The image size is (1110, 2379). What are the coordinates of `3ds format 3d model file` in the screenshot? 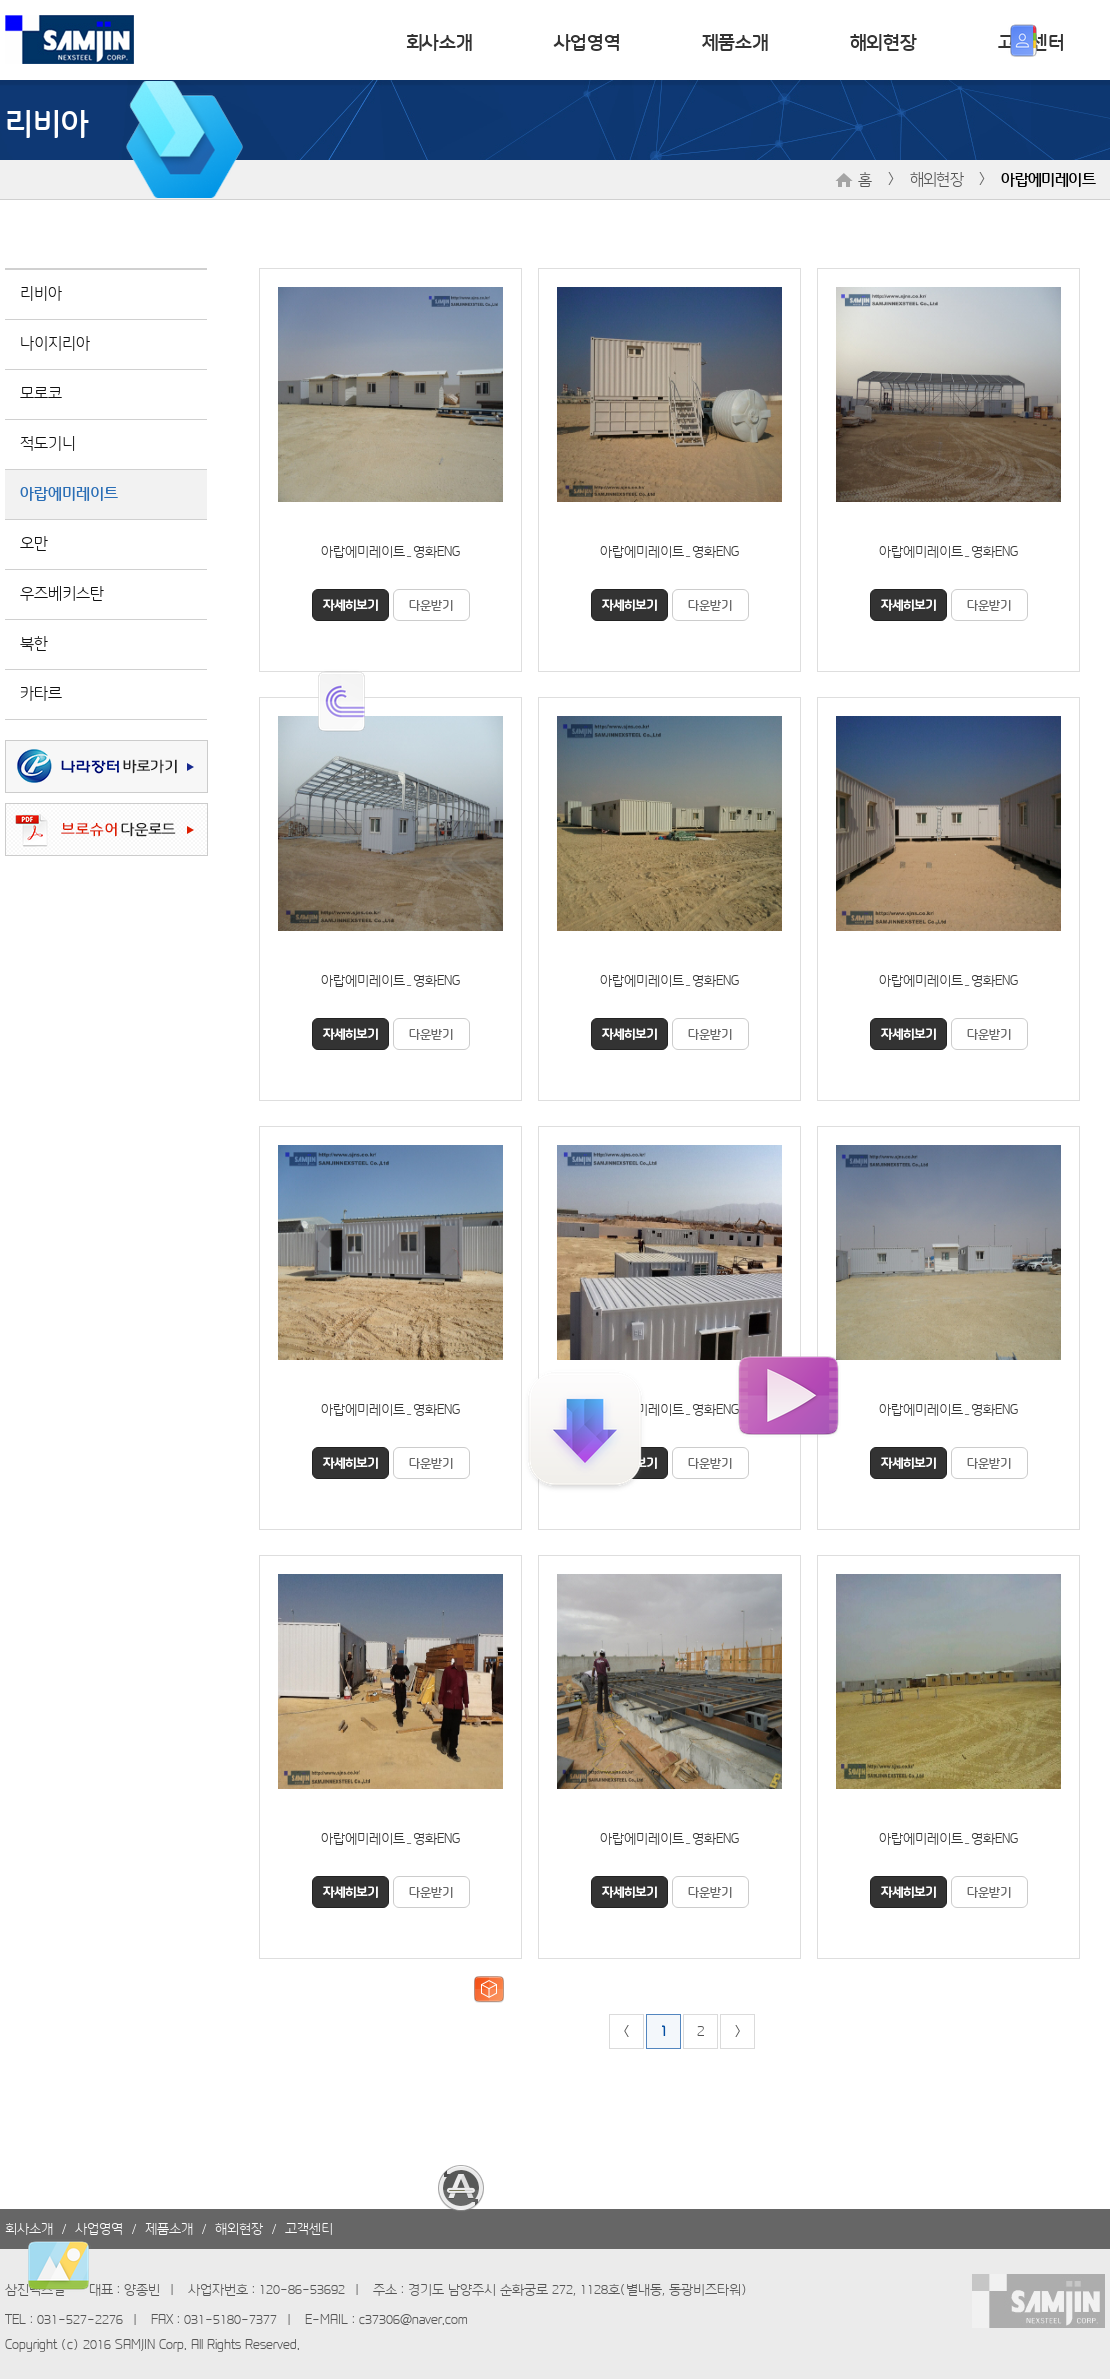 It's located at (489, 1988).